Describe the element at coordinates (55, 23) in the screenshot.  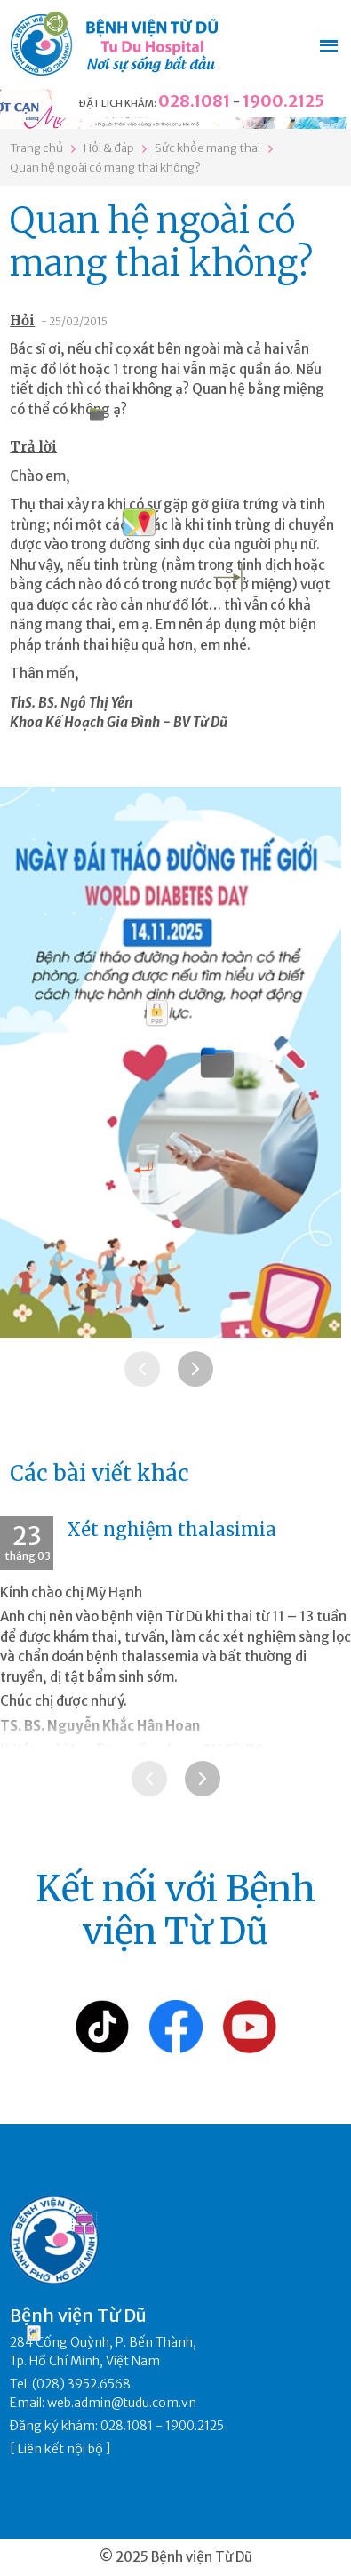
I see `launch the ubuntu mate desktop environment` at that location.